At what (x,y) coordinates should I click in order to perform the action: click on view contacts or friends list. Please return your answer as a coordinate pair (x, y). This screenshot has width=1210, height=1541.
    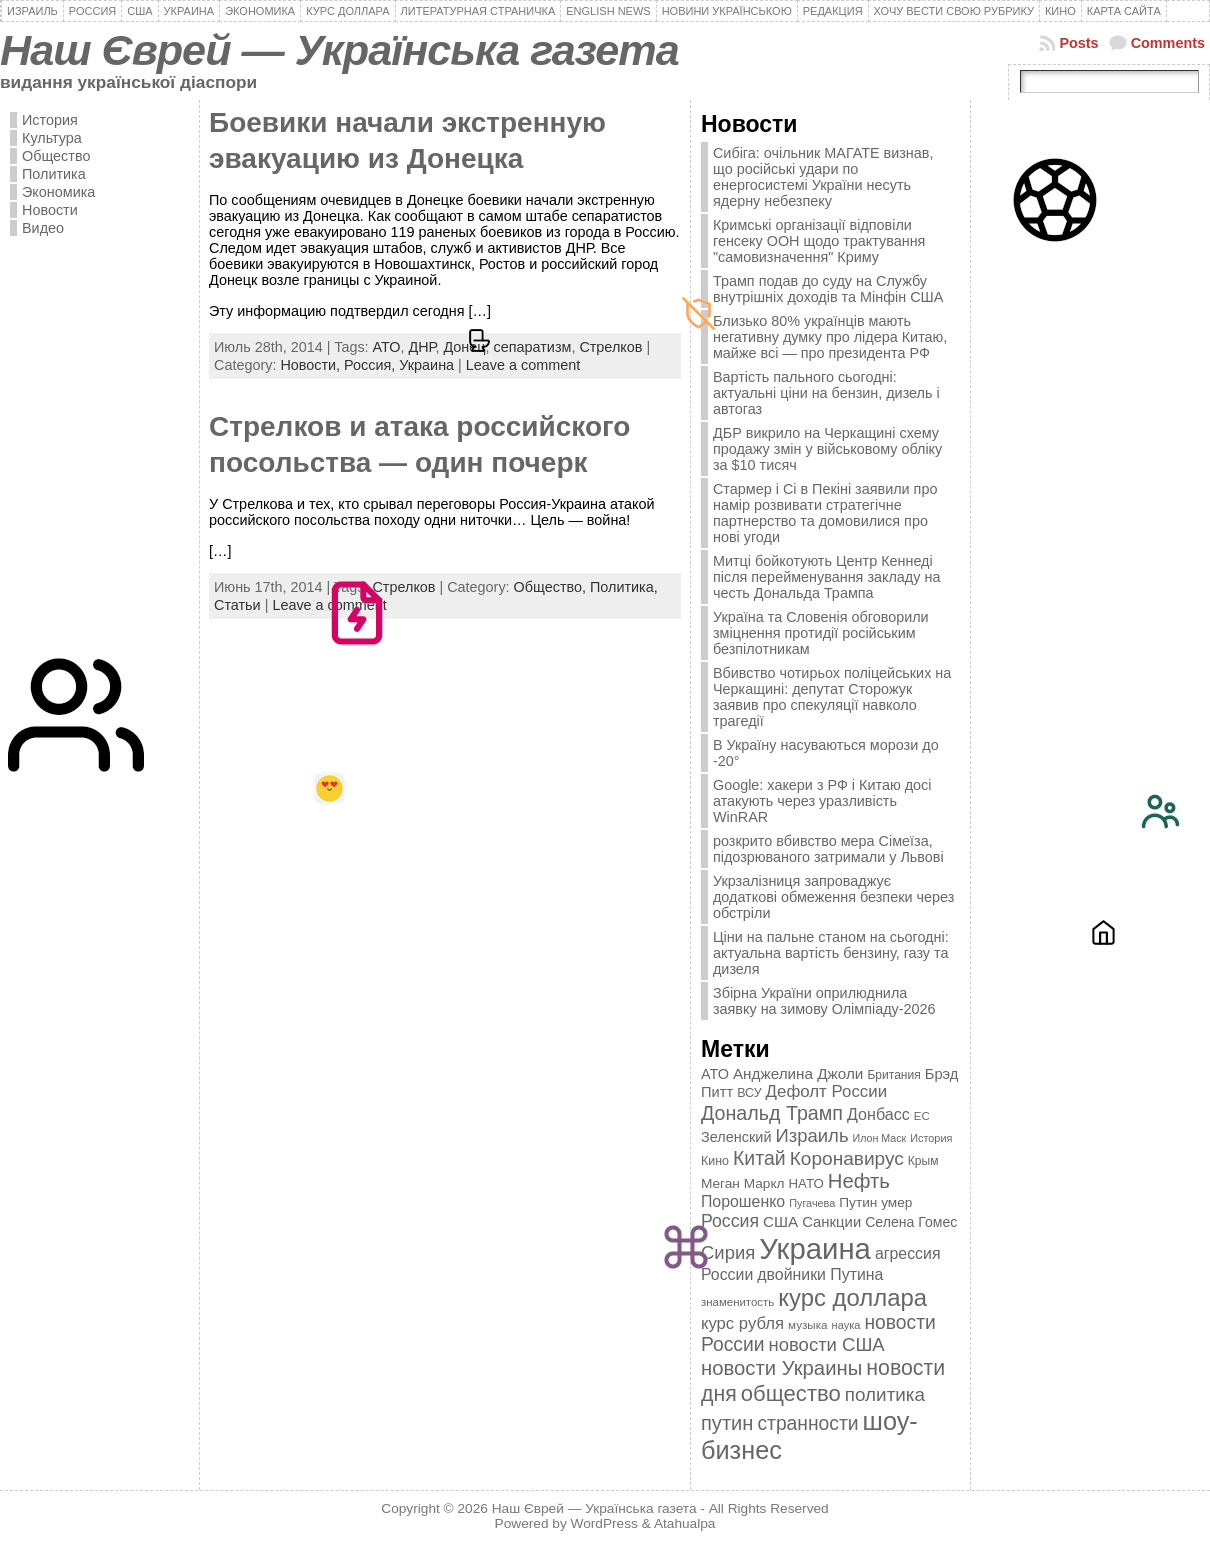
    Looking at the image, I should click on (1160, 811).